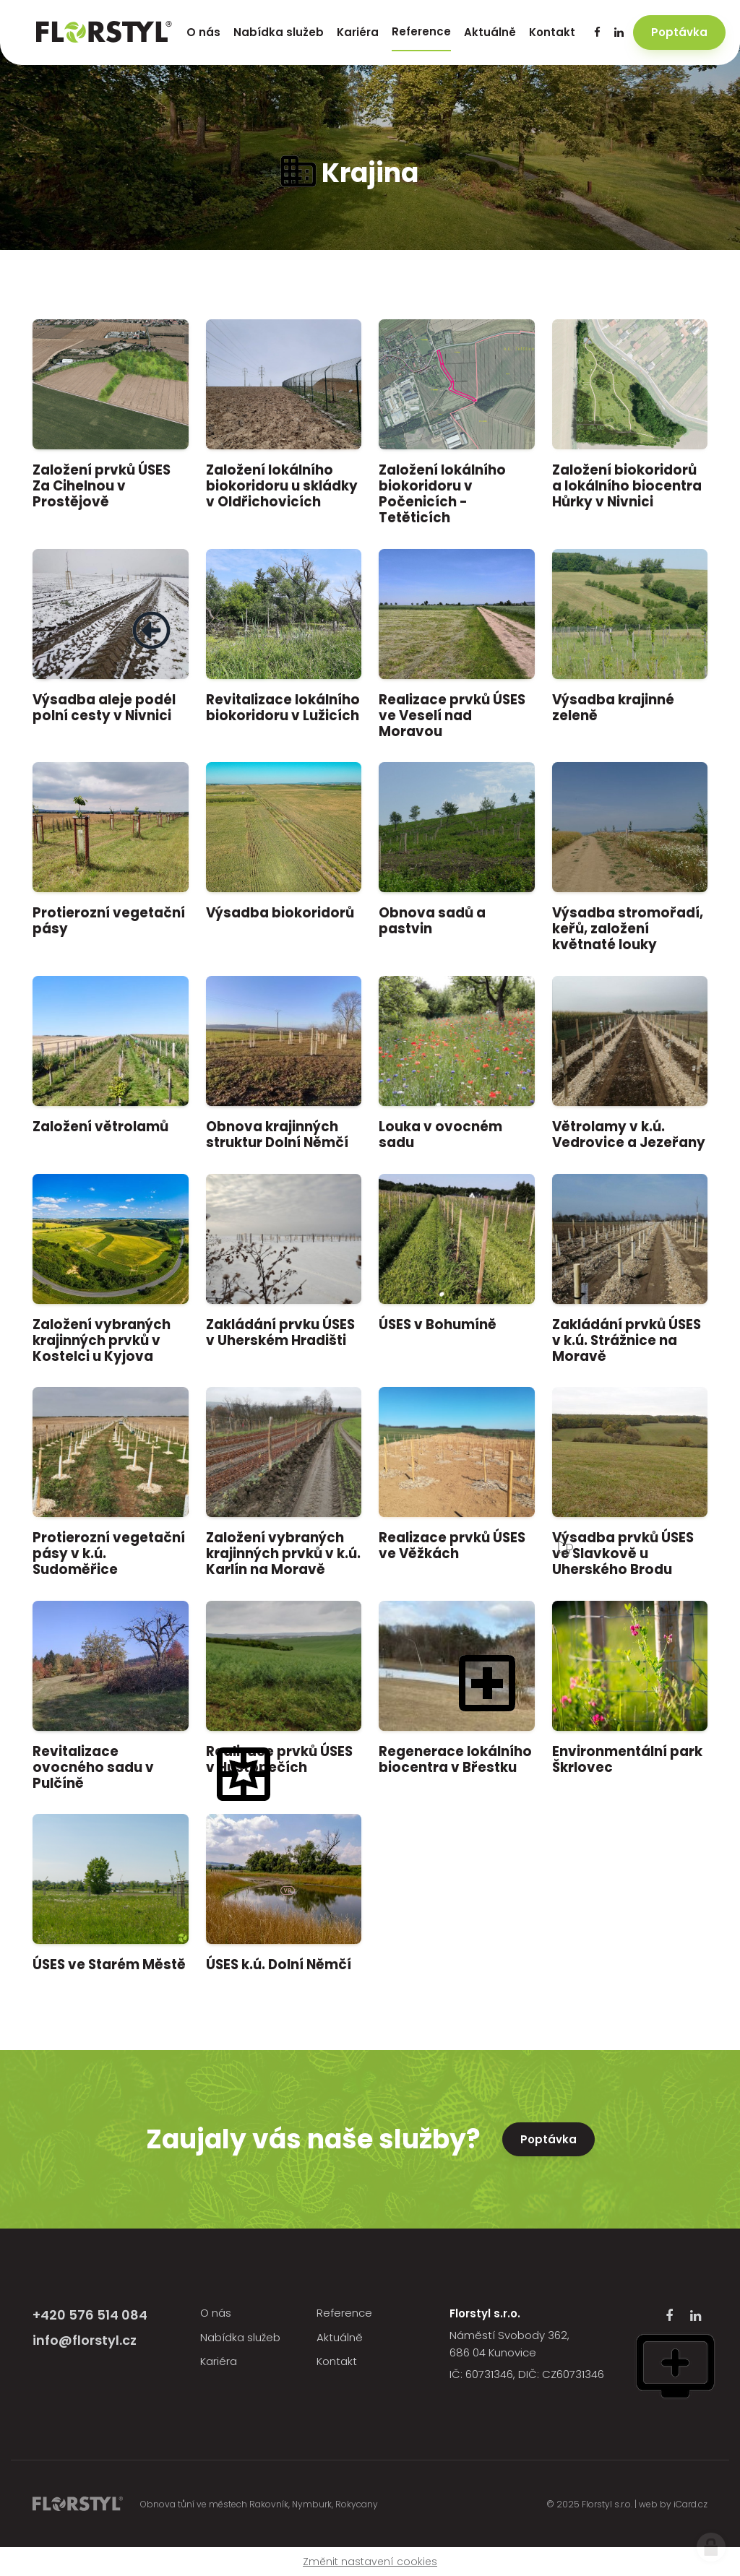 The image size is (740, 2576). I want to click on find nearby hospitals or medical facilities, so click(487, 1683).